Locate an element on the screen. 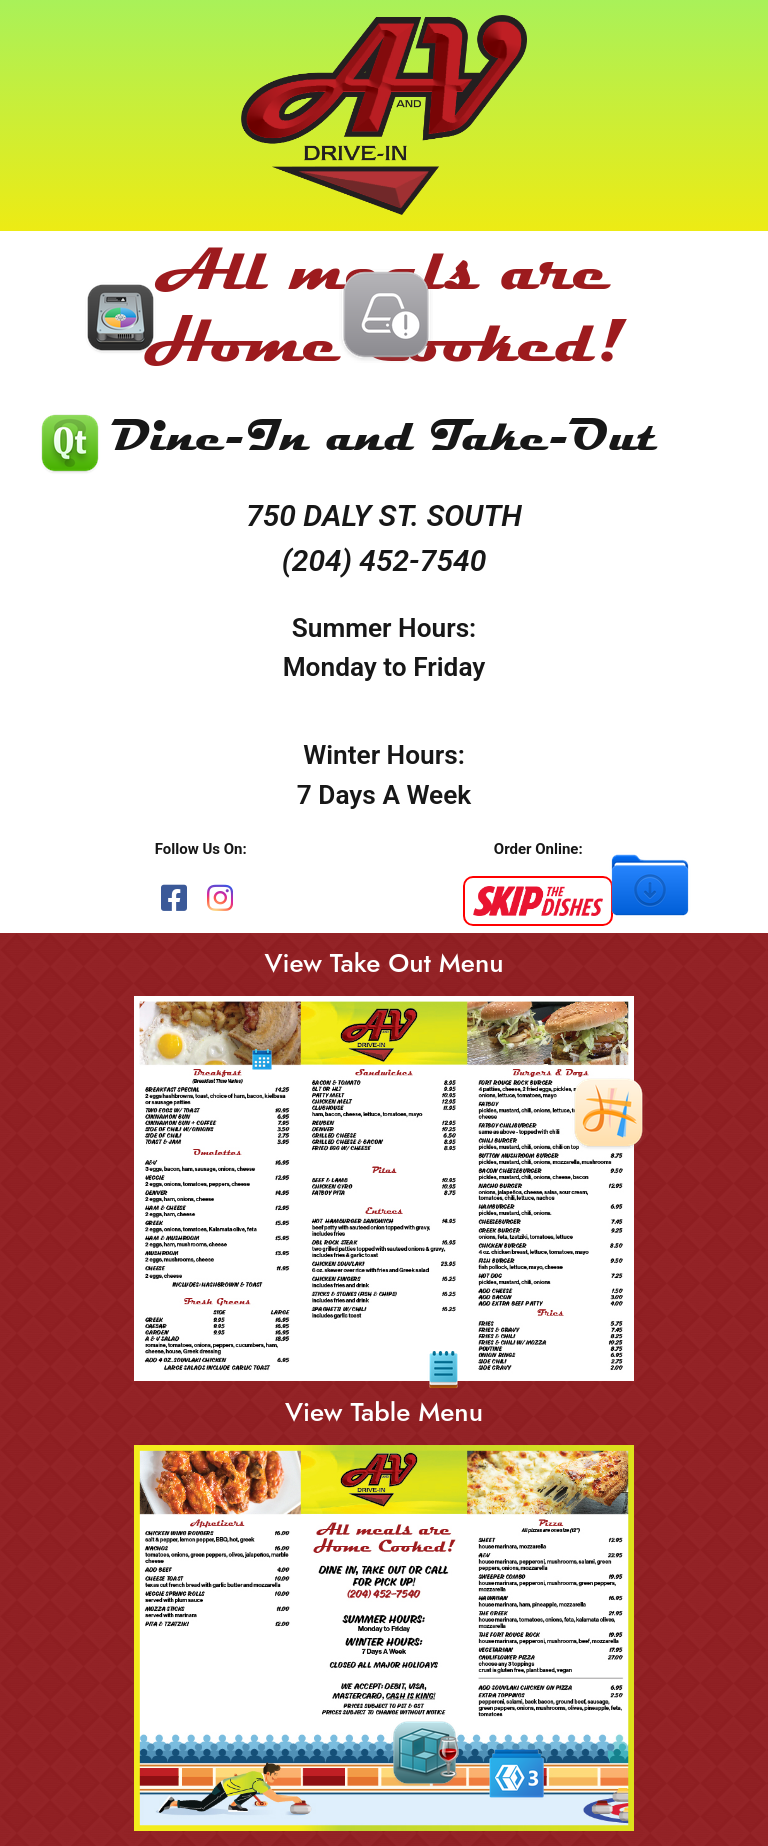  open disk usage analyzer is located at coordinates (120, 317).